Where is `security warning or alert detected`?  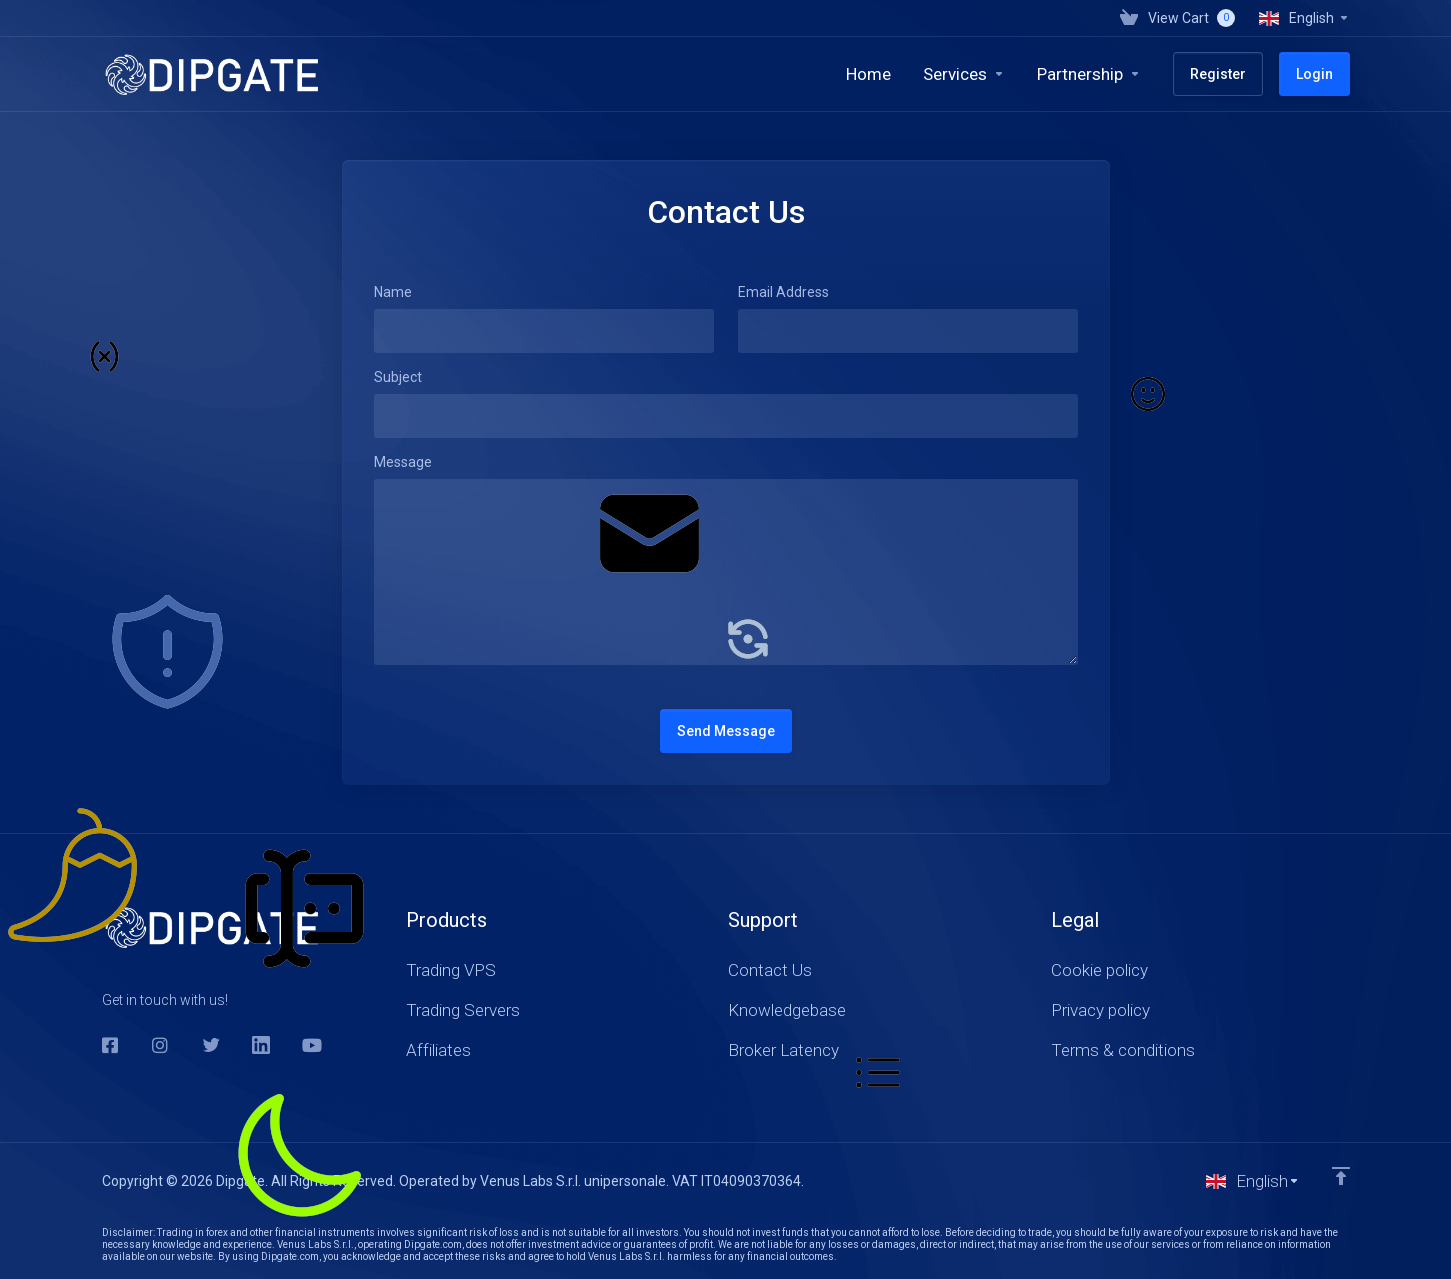
security warning or alert detected is located at coordinates (167, 651).